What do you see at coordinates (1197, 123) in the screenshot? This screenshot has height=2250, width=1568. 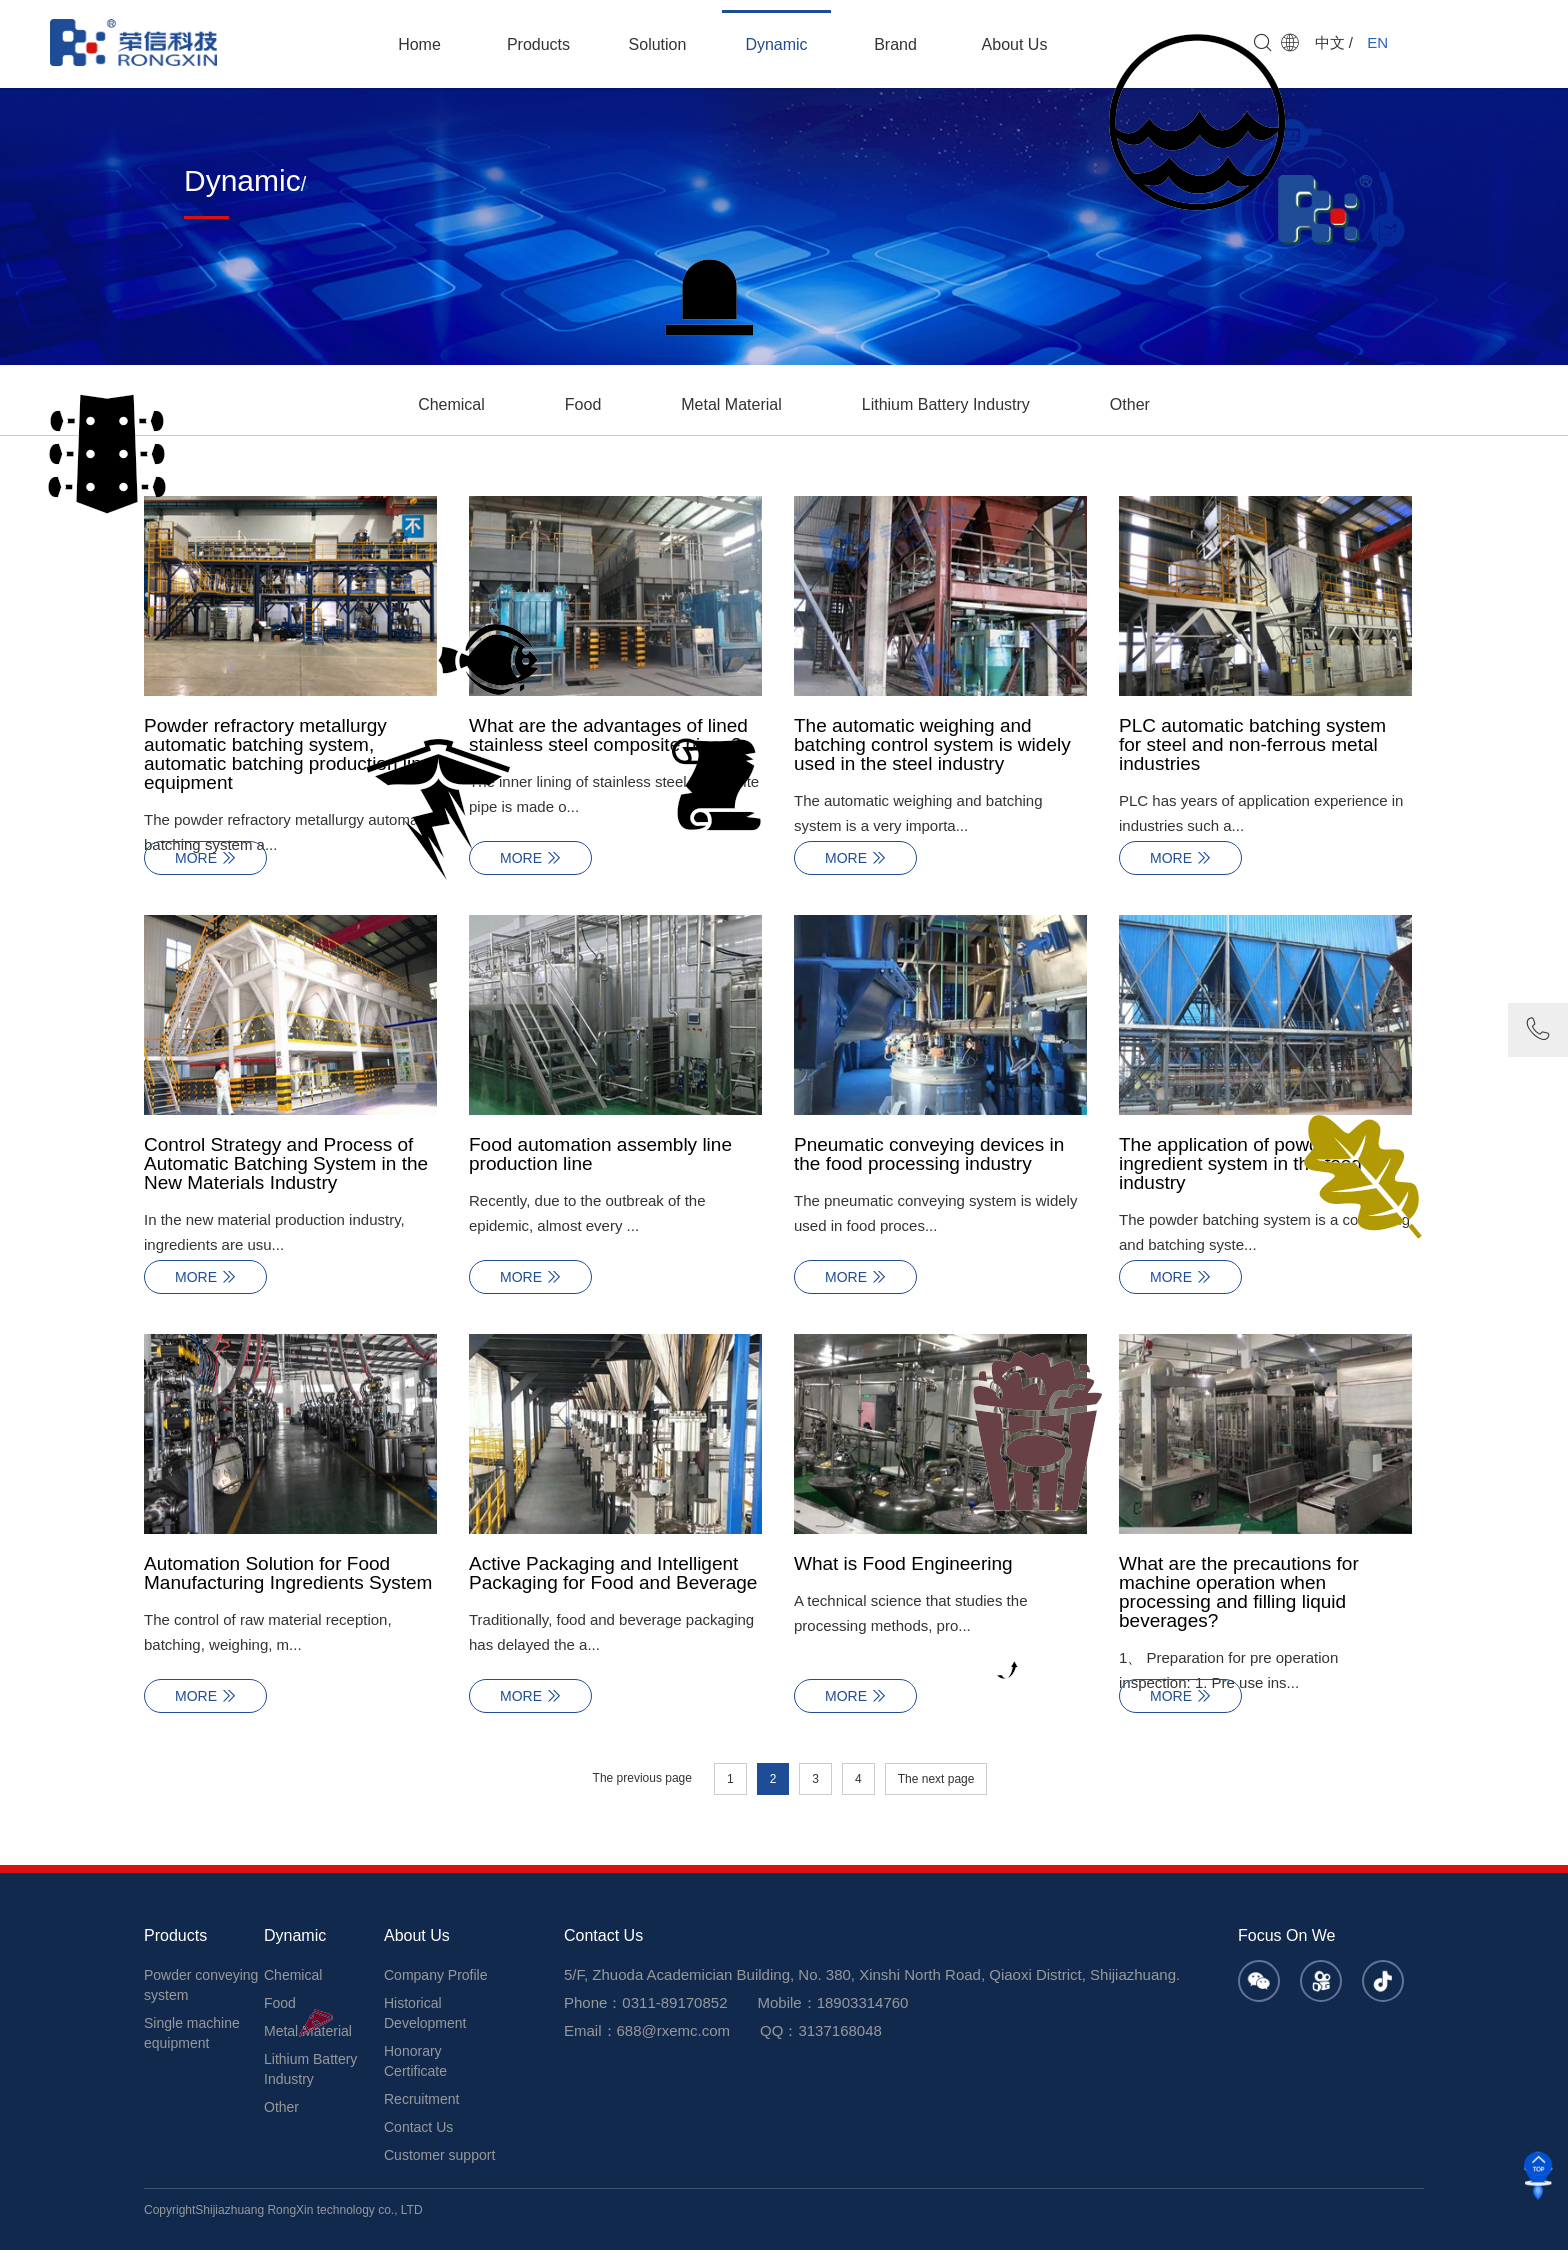 I see `indicates ocean or maritime game mode` at bounding box center [1197, 123].